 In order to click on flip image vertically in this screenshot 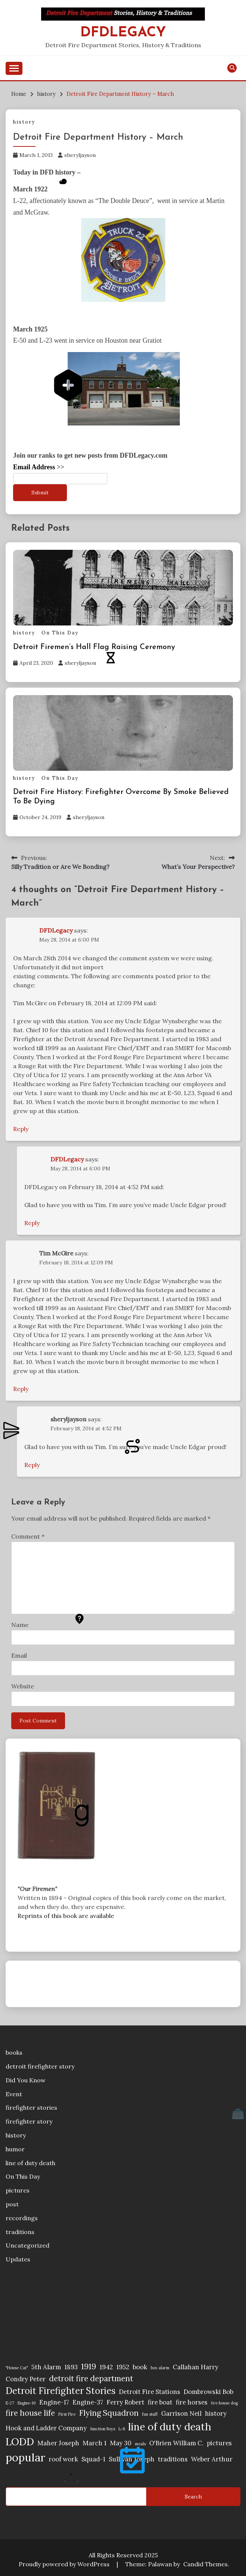, I will do `click(10, 1430)`.